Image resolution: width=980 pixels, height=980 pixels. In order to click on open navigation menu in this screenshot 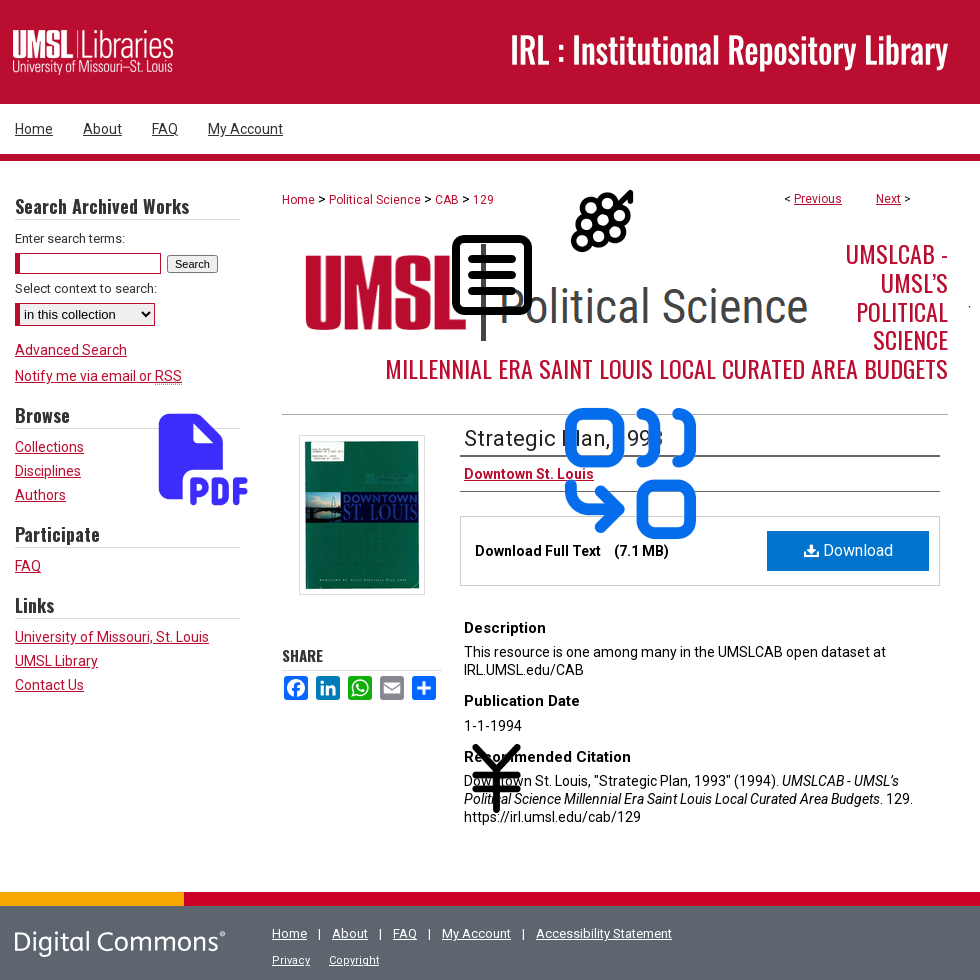, I will do `click(492, 275)`.